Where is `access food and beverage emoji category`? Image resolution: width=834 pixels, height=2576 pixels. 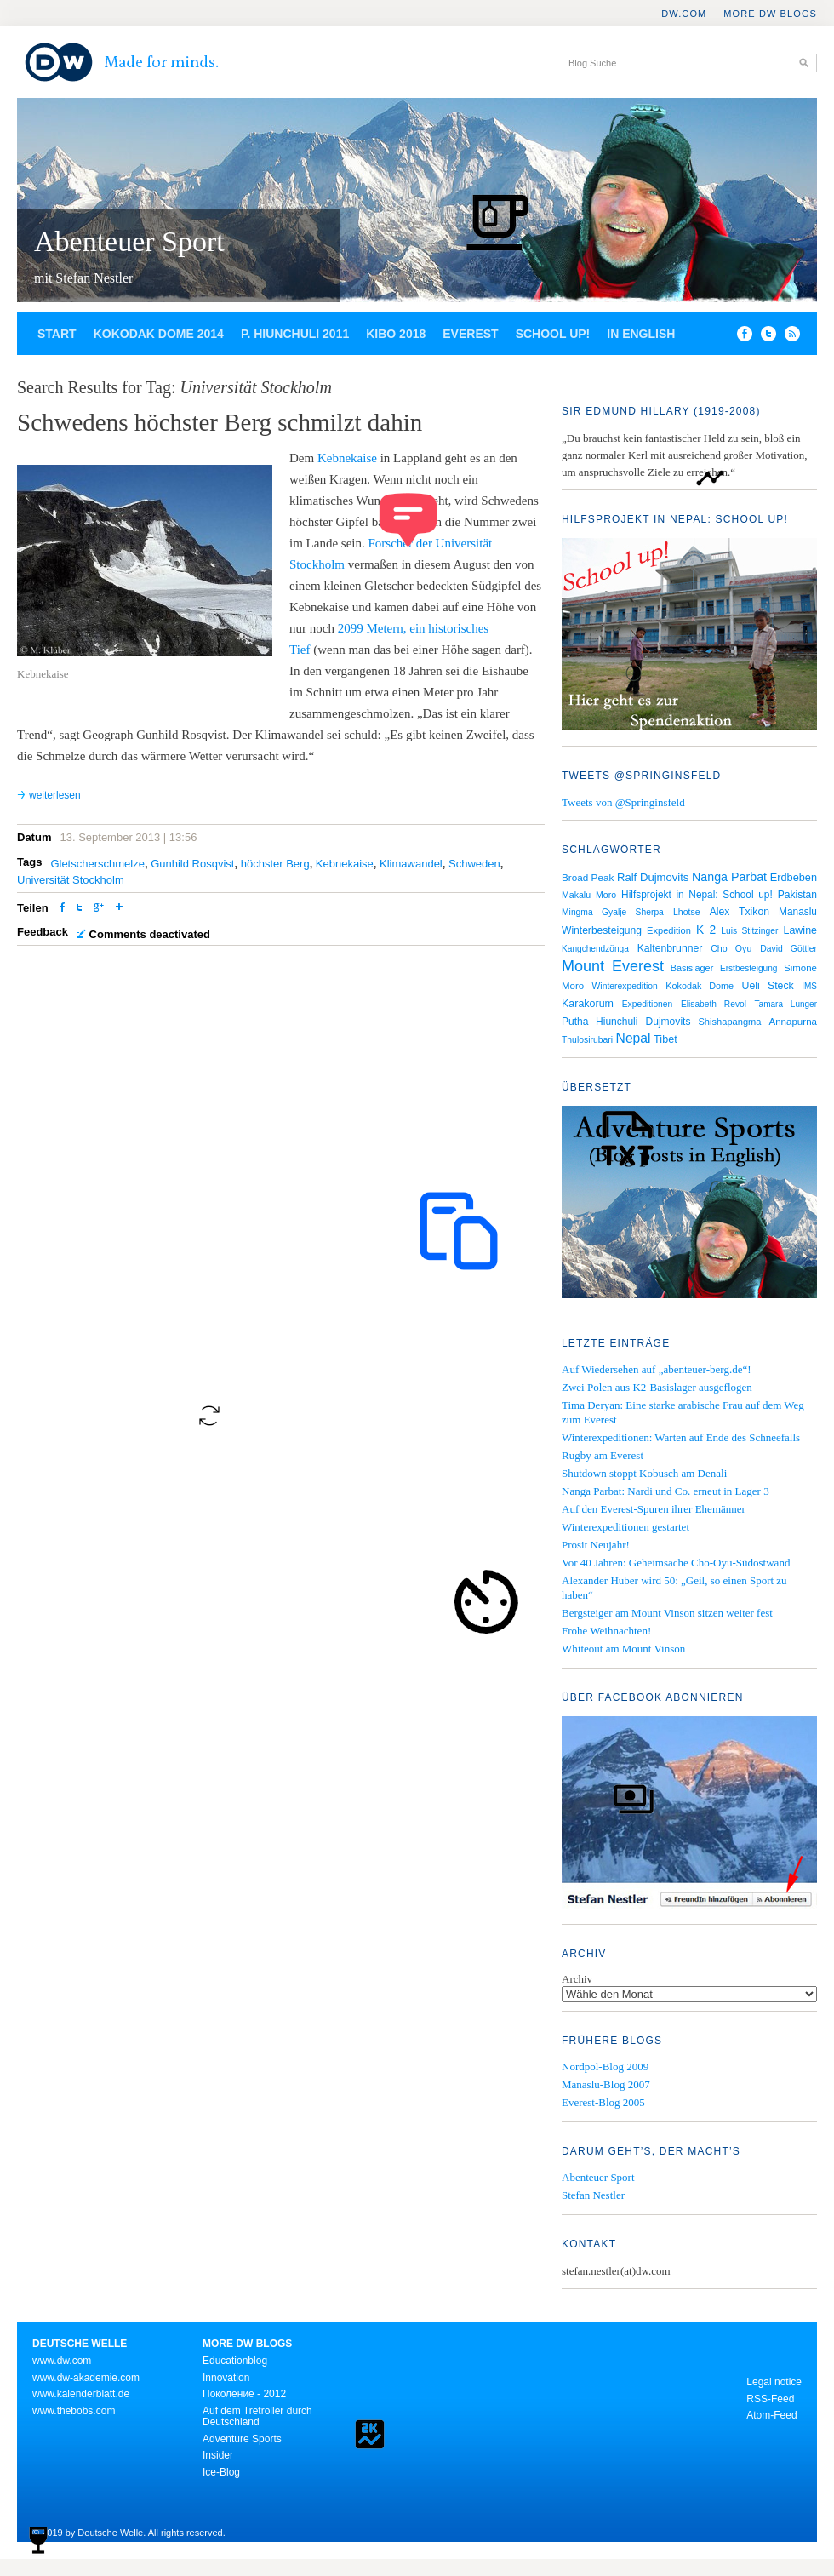 access food and beverage emoji category is located at coordinates (497, 222).